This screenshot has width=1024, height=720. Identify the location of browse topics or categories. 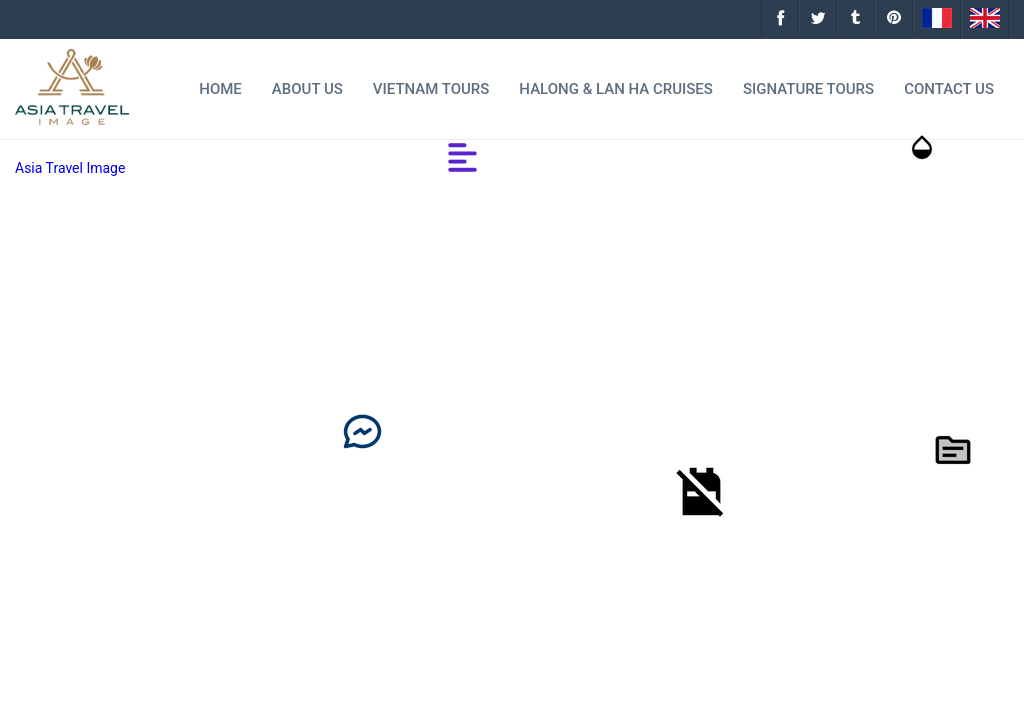
(953, 450).